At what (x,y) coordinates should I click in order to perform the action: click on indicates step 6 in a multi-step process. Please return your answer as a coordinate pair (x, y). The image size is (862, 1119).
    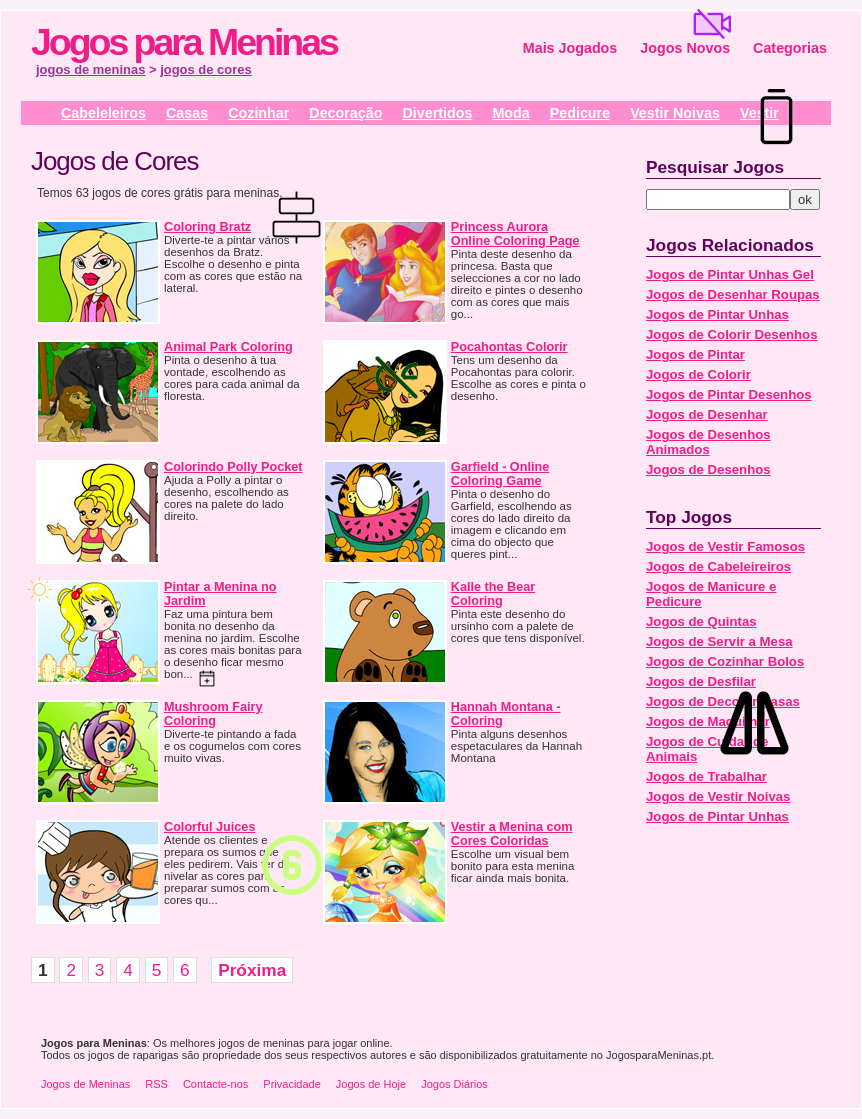
    Looking at the image, I should click on (292, 865).